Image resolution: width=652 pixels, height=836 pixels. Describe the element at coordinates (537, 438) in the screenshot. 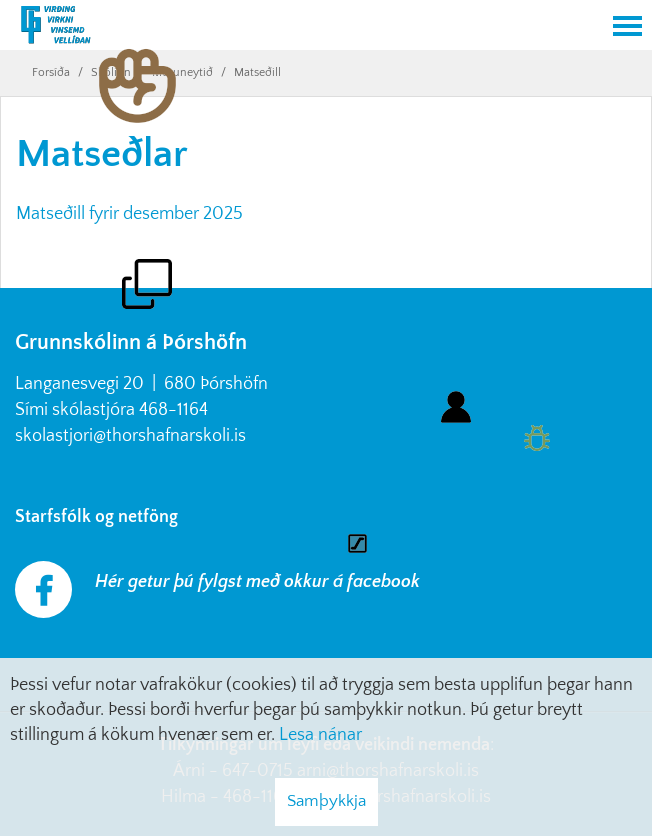

I see `report a bug or issue` at that location.